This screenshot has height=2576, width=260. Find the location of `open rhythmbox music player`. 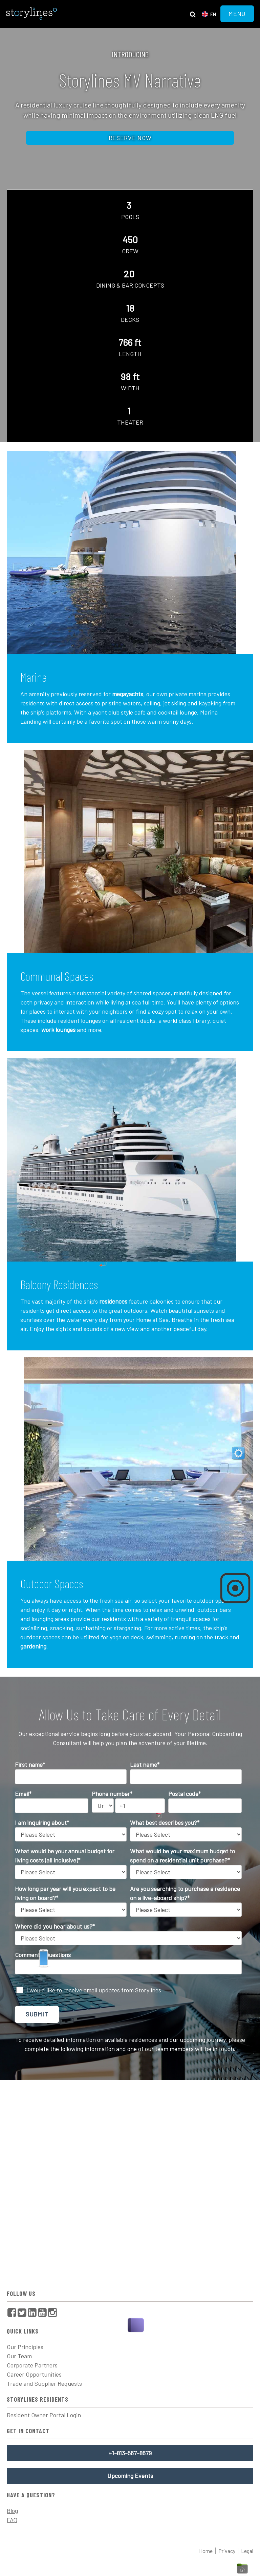

open rhythmbox music player is located at coordinates (235, 1588).